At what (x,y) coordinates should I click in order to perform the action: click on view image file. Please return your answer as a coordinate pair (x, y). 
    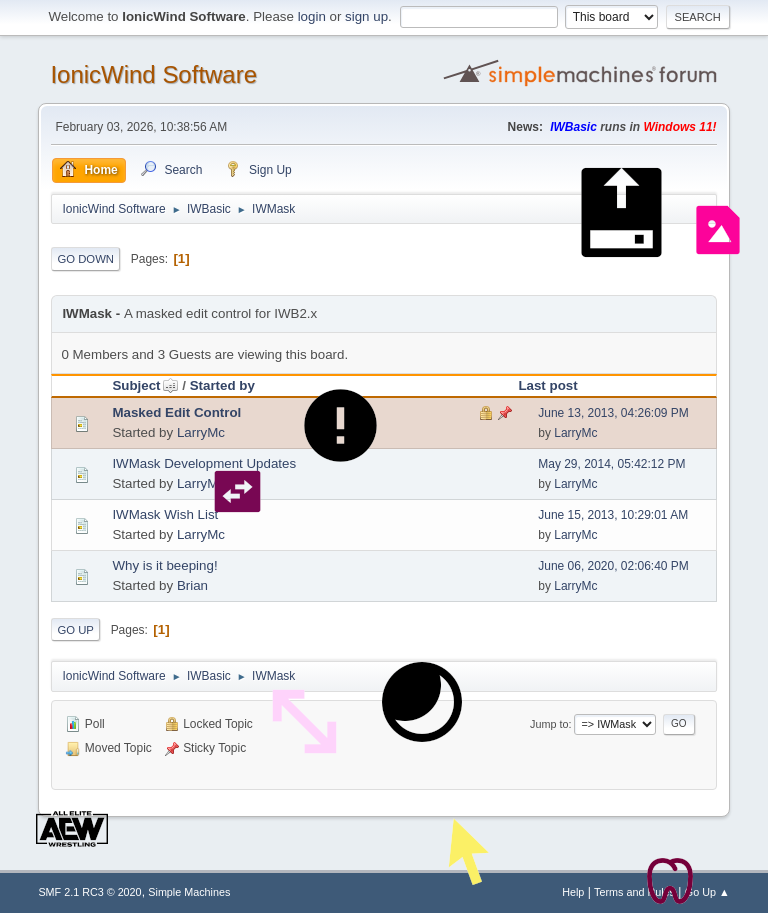
    Looking at the image, I should click on (718, 230).